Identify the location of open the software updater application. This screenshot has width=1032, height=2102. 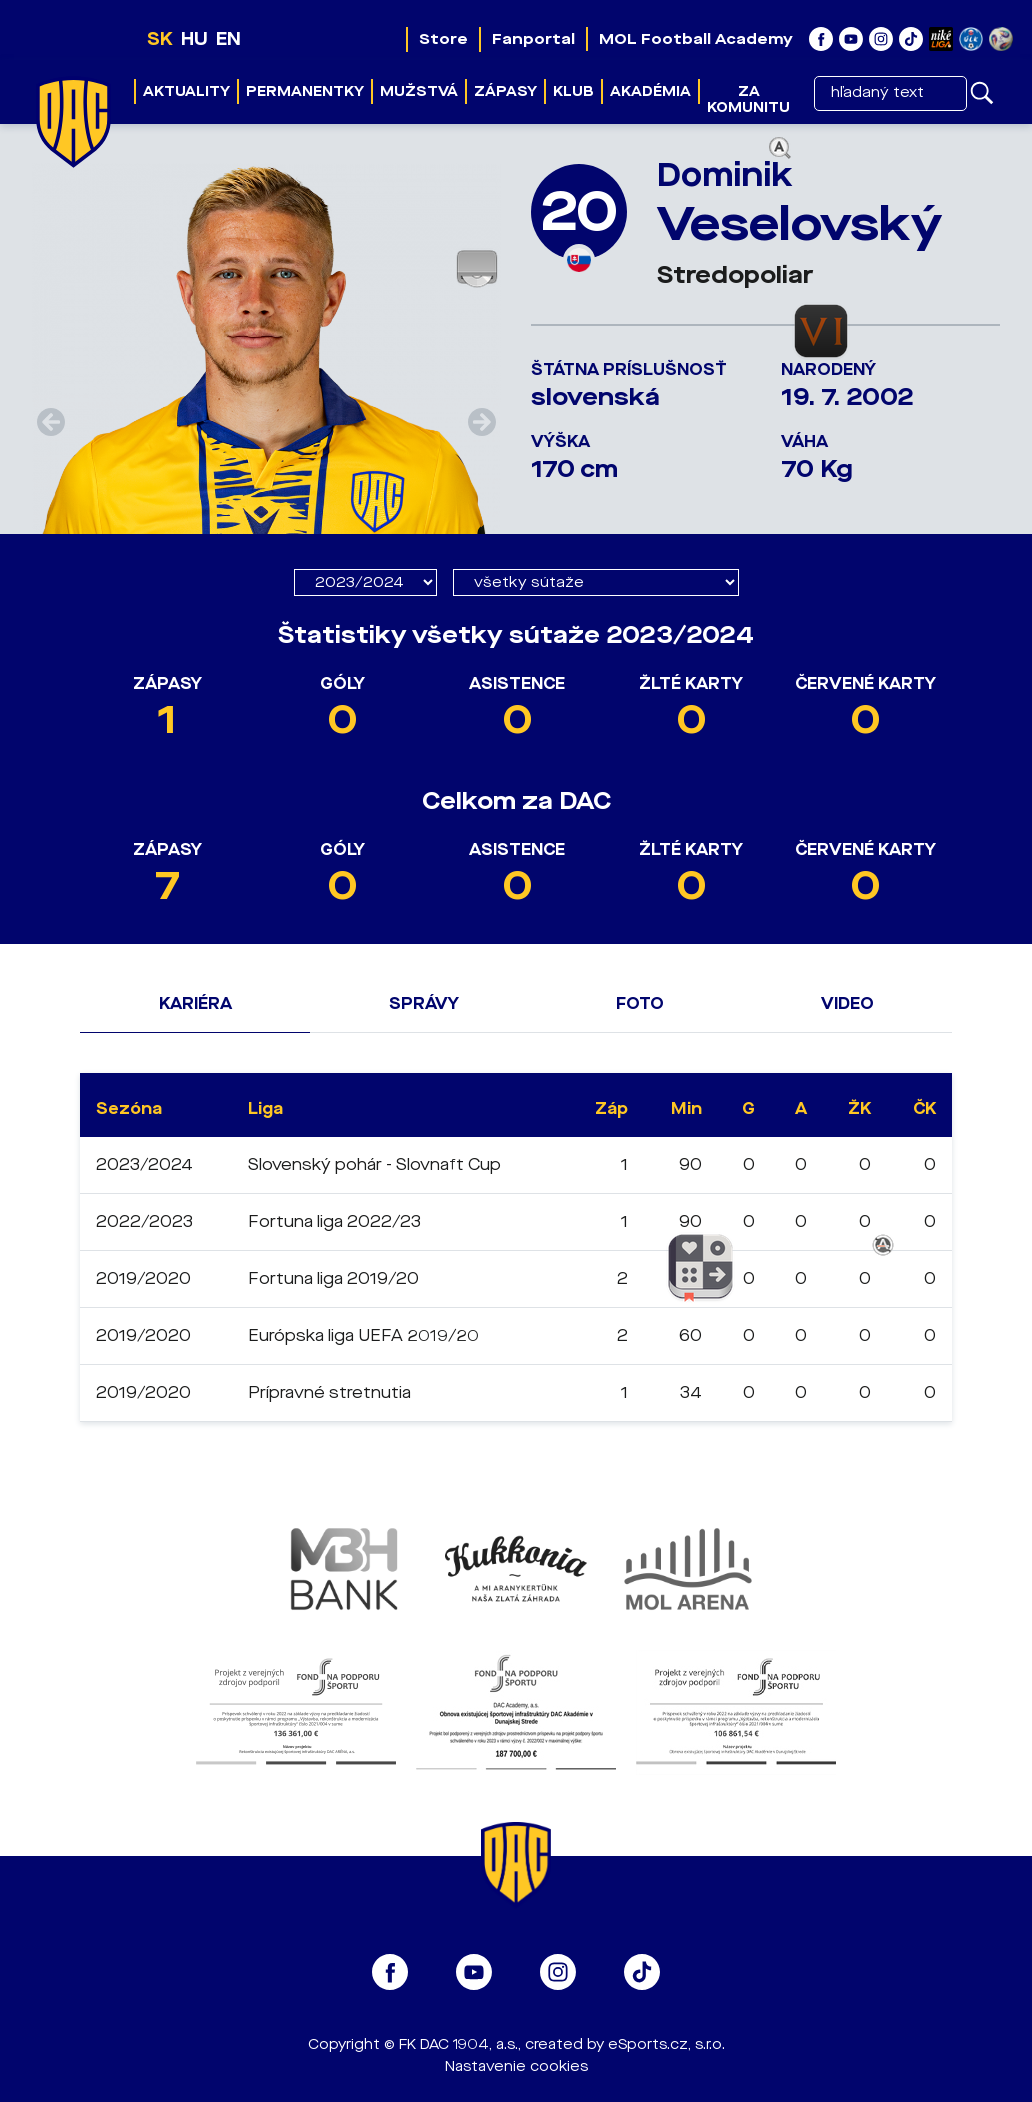
(883, 1245).